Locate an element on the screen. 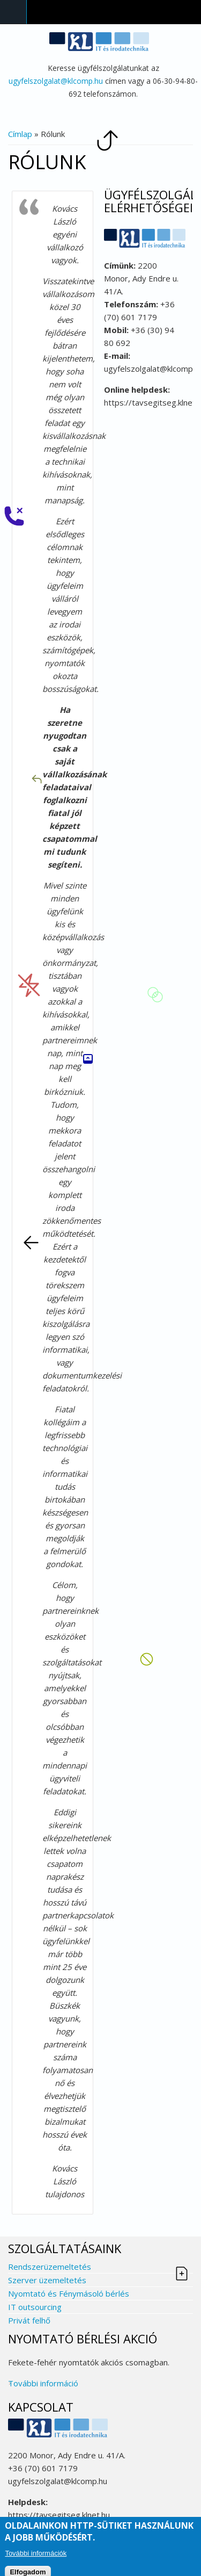 This screenshot has height=2576, width=201. go back to top of page is located at coordinates (107, 140).